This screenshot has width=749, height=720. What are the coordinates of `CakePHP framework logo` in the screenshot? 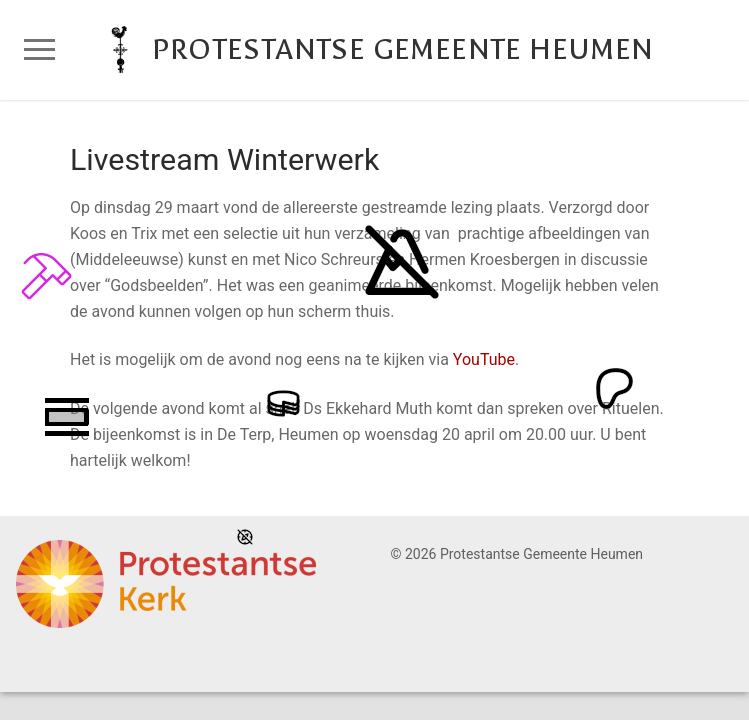 It's located at (283, 403).